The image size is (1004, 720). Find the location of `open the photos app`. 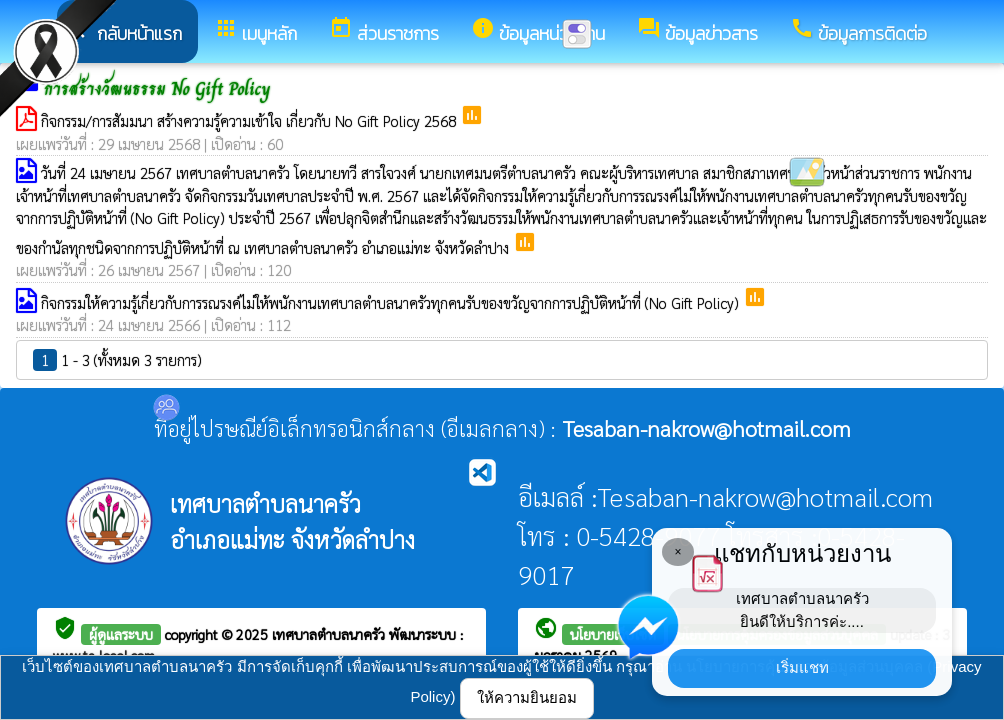

open the photos app is located at coordinates (807, 172).